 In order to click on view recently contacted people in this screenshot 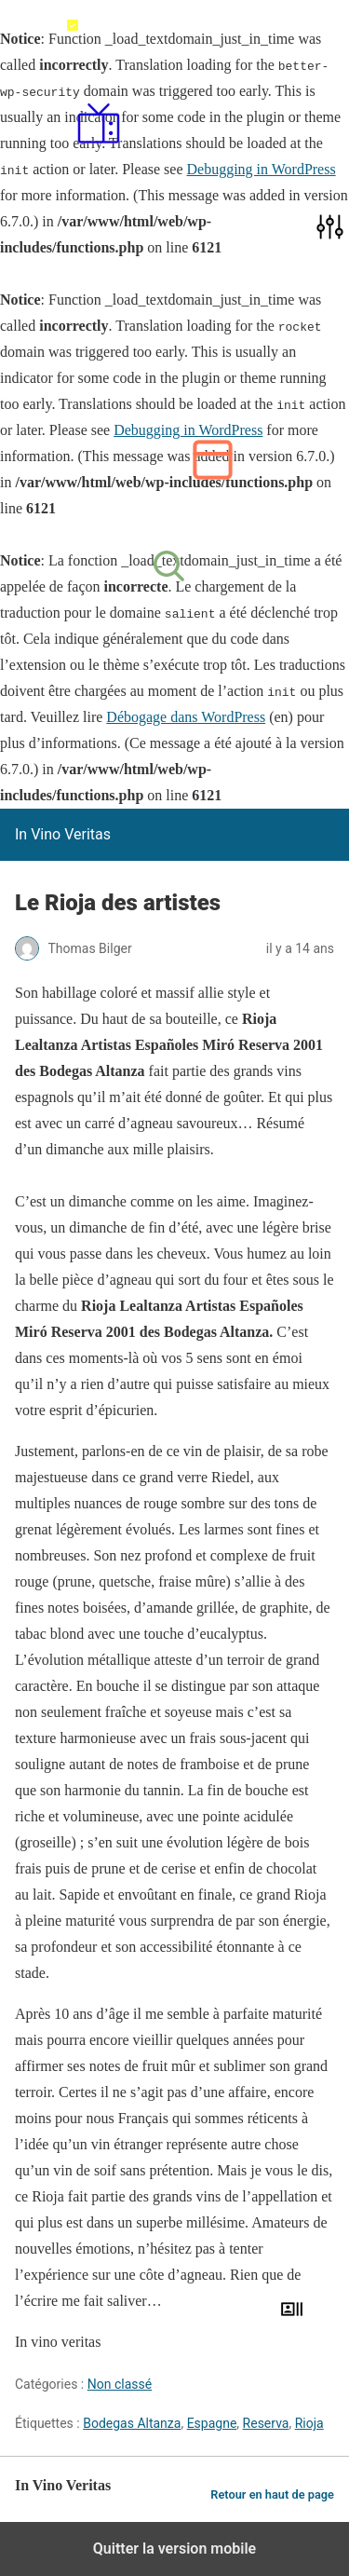, I will do `click(291, 2309)`.